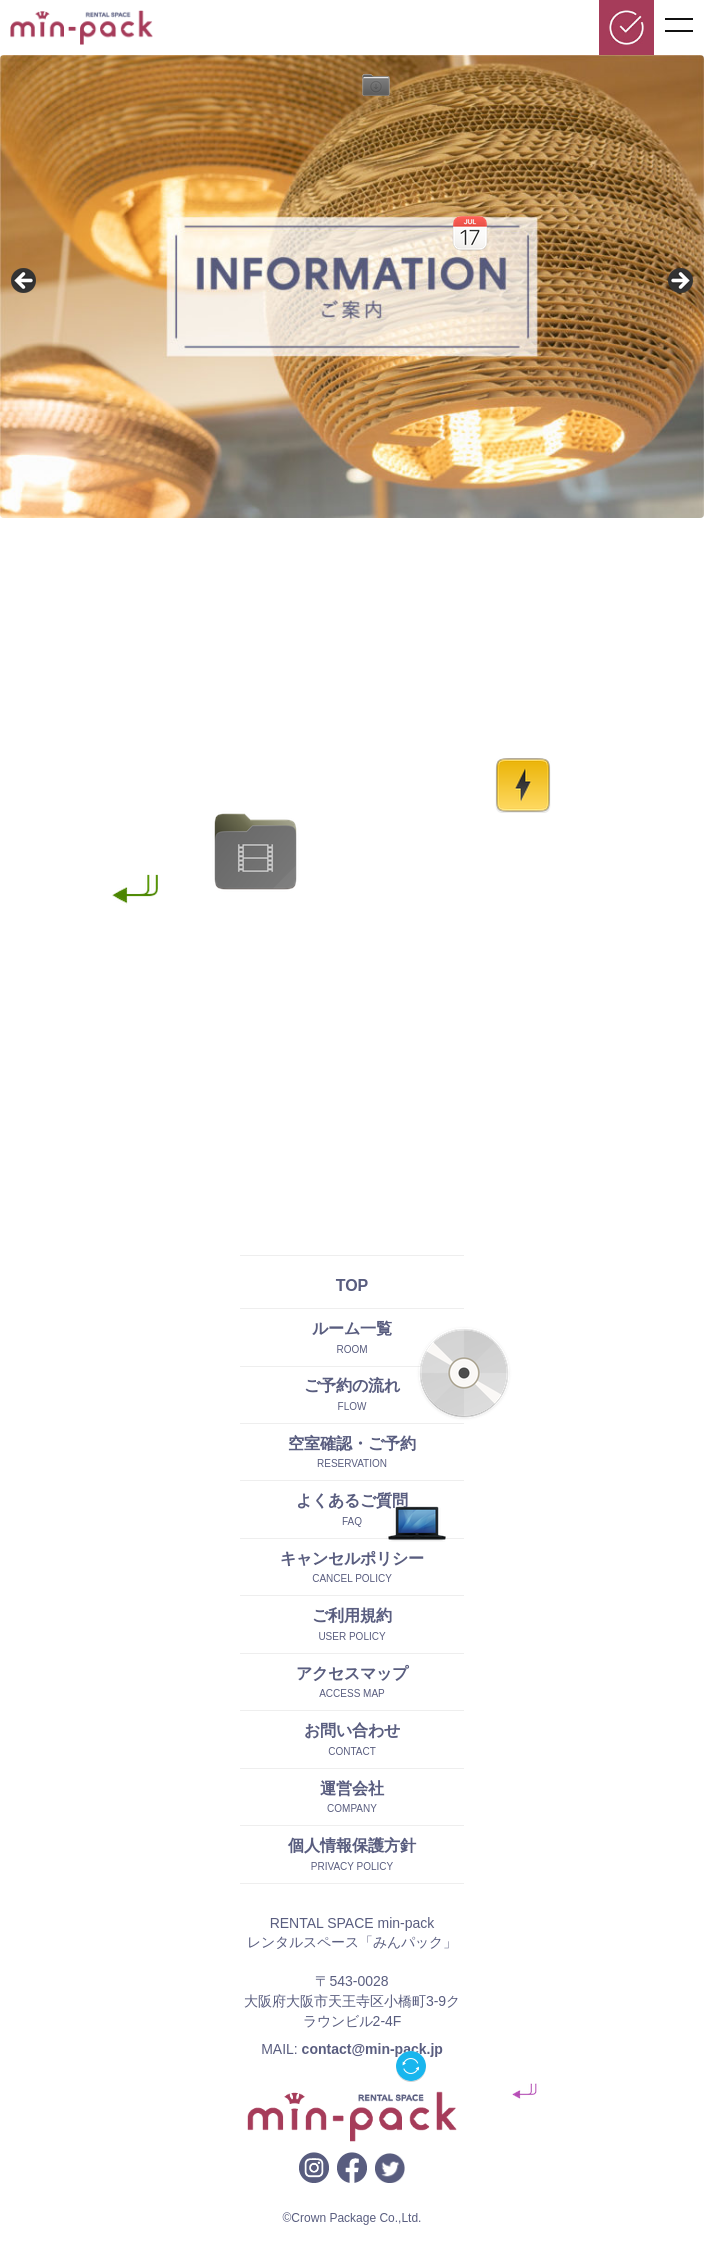 The image size is (704, 2247). What do you see at coordinates (464, 1373) in the screenshot?
I see `indicates a DVD-RAM disc or optical media device` at bounding box center [464, 1373].